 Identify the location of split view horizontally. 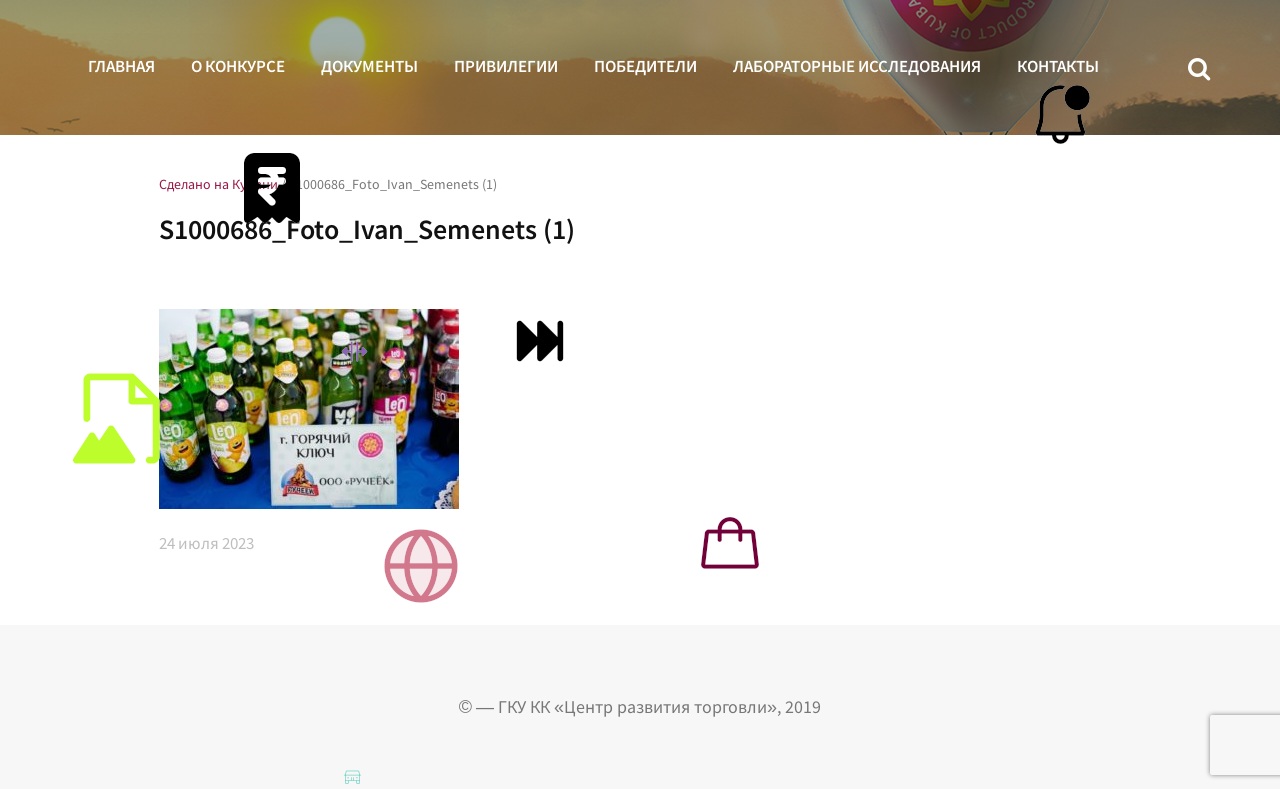
(354, 351).